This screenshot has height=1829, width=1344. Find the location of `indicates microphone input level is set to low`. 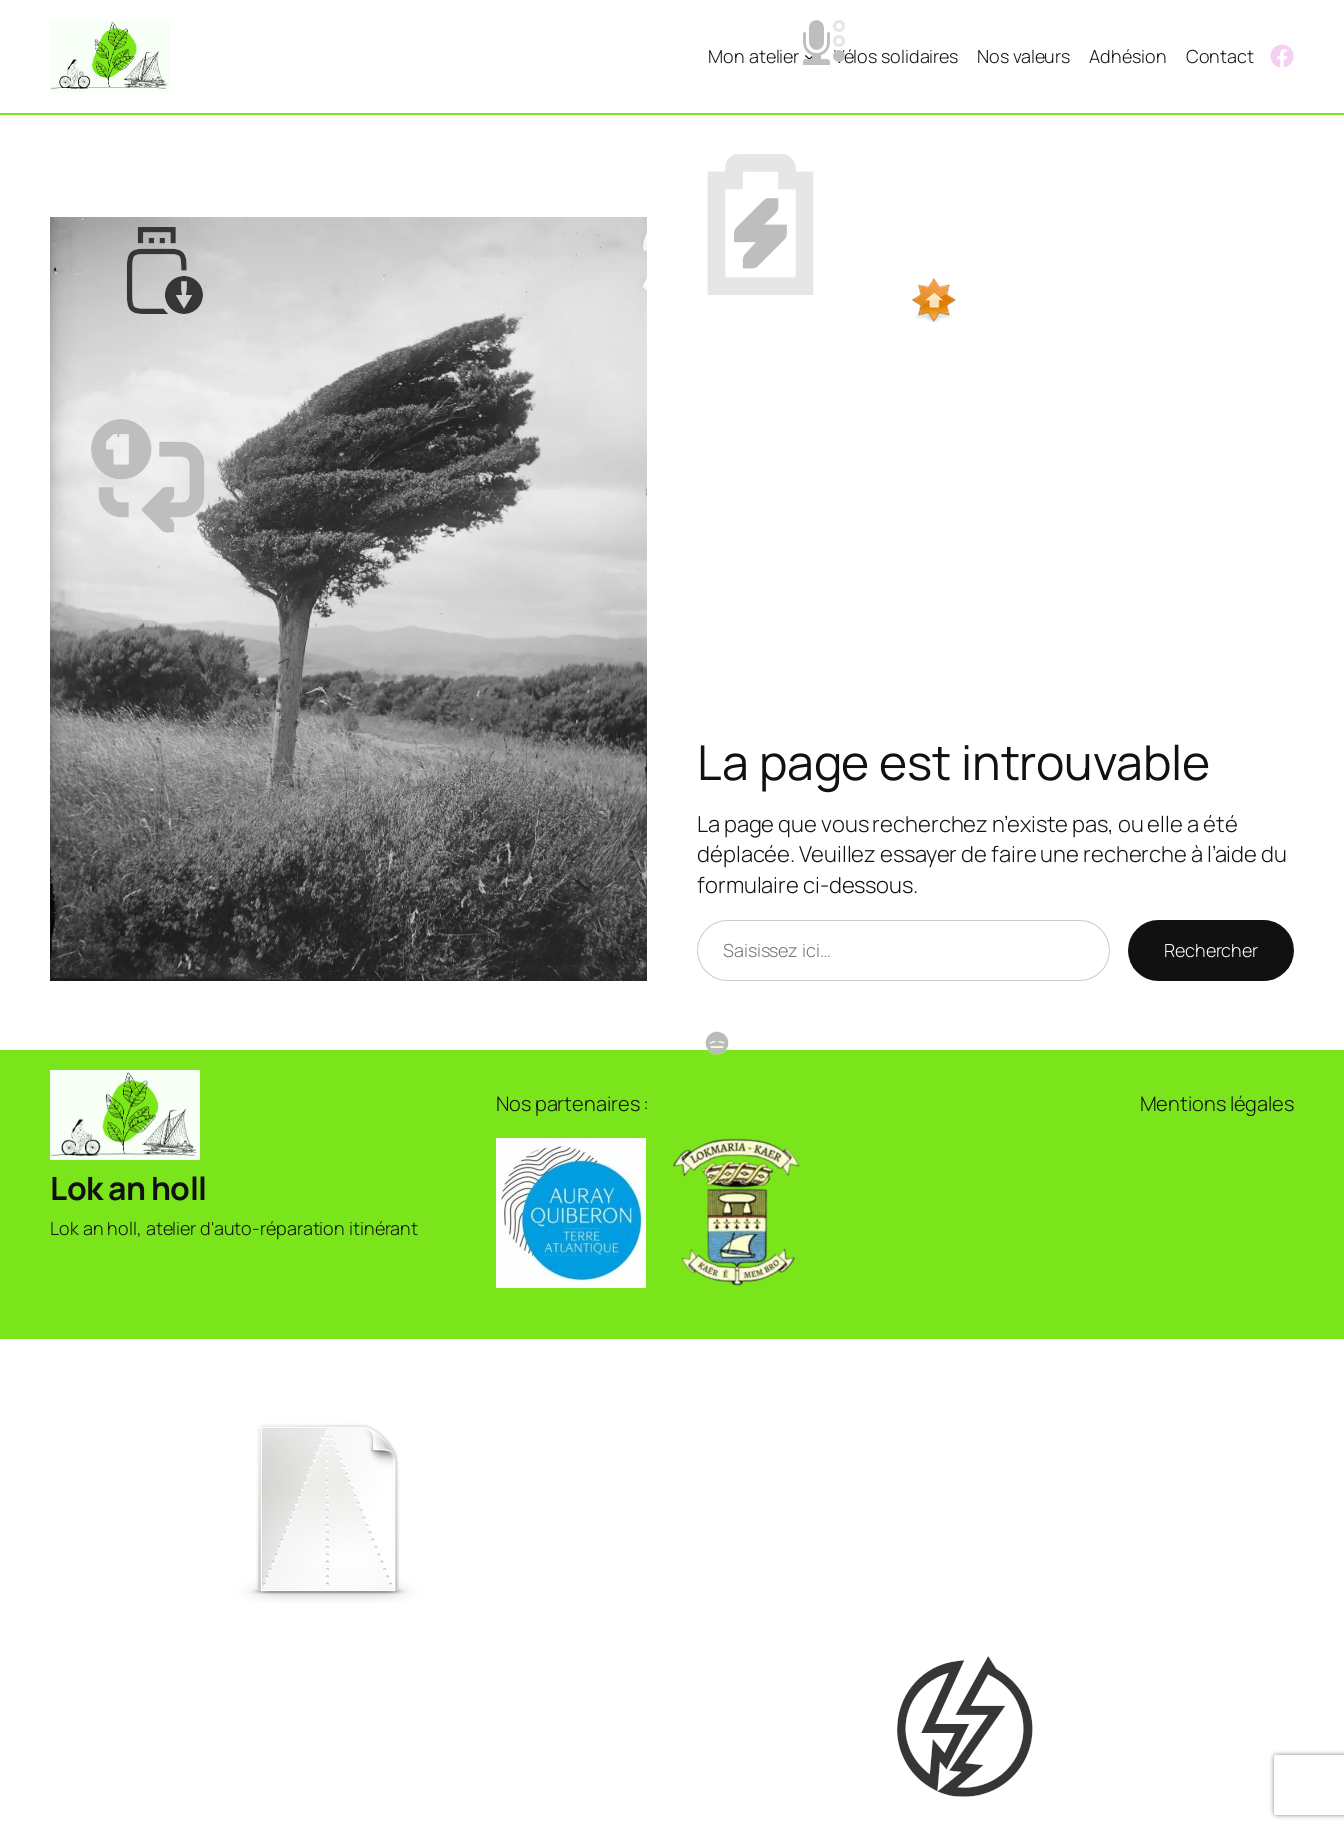

indicates microphone input level is set to low is located at coordinates (824, 41).